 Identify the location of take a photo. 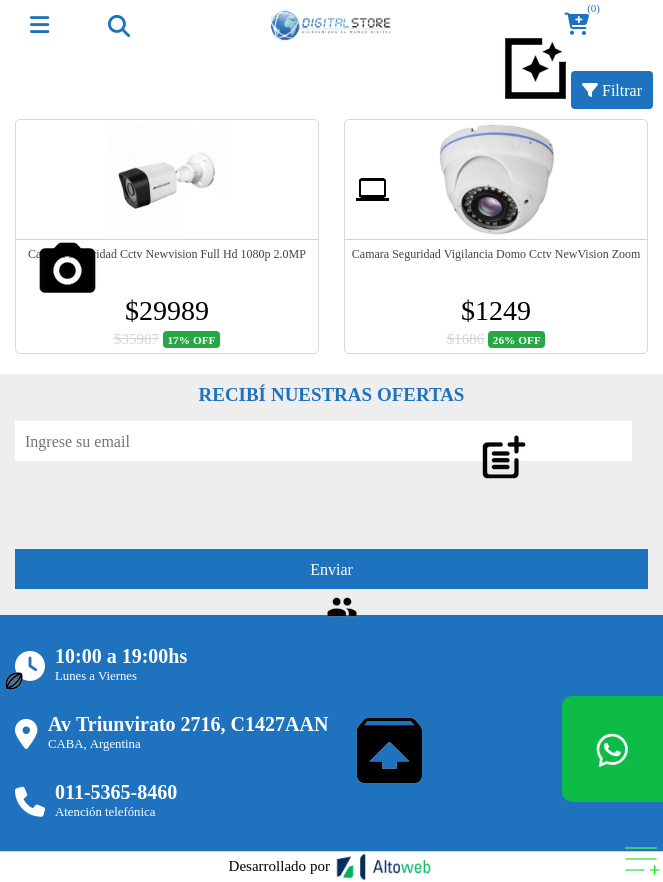
(67, 270).